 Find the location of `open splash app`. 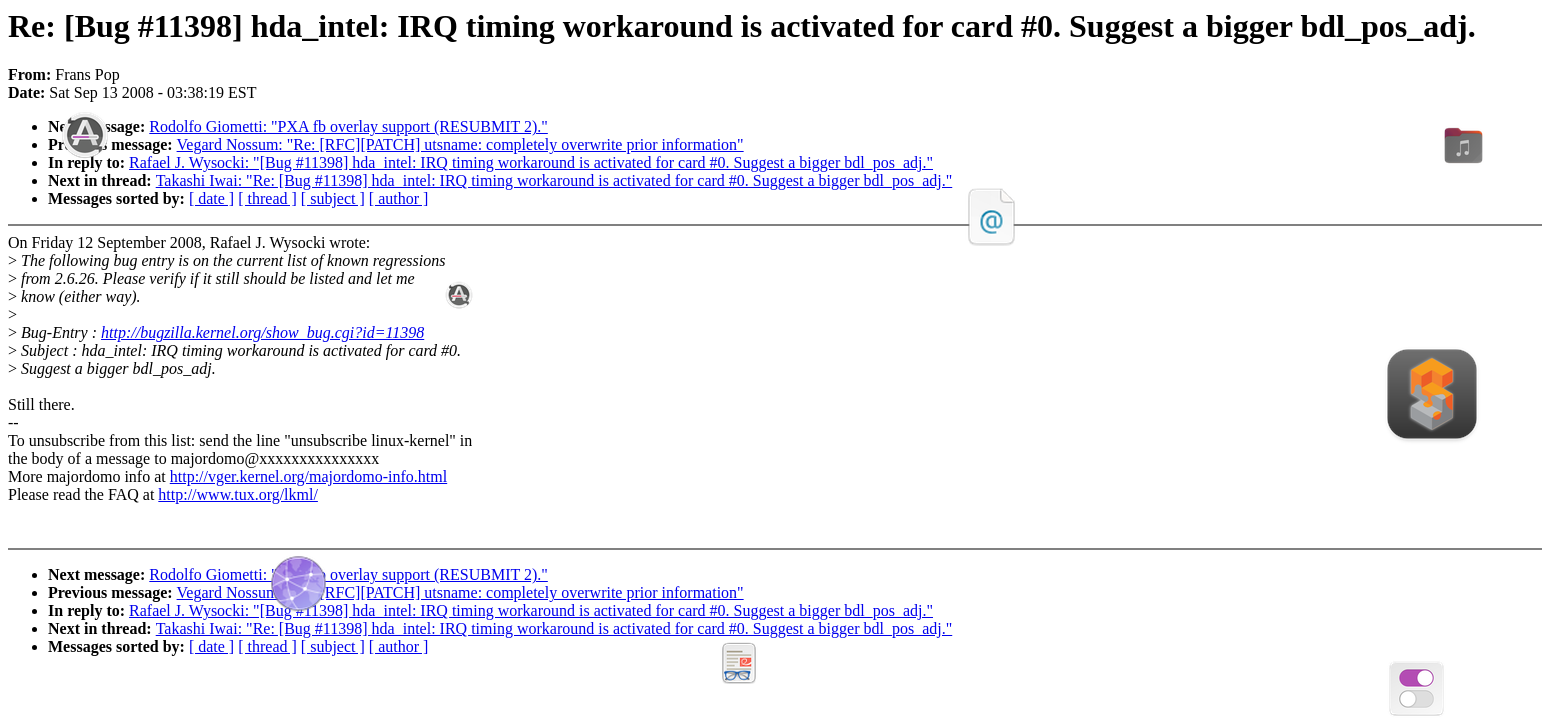

open splash app is located at coordinates (1432, 394).